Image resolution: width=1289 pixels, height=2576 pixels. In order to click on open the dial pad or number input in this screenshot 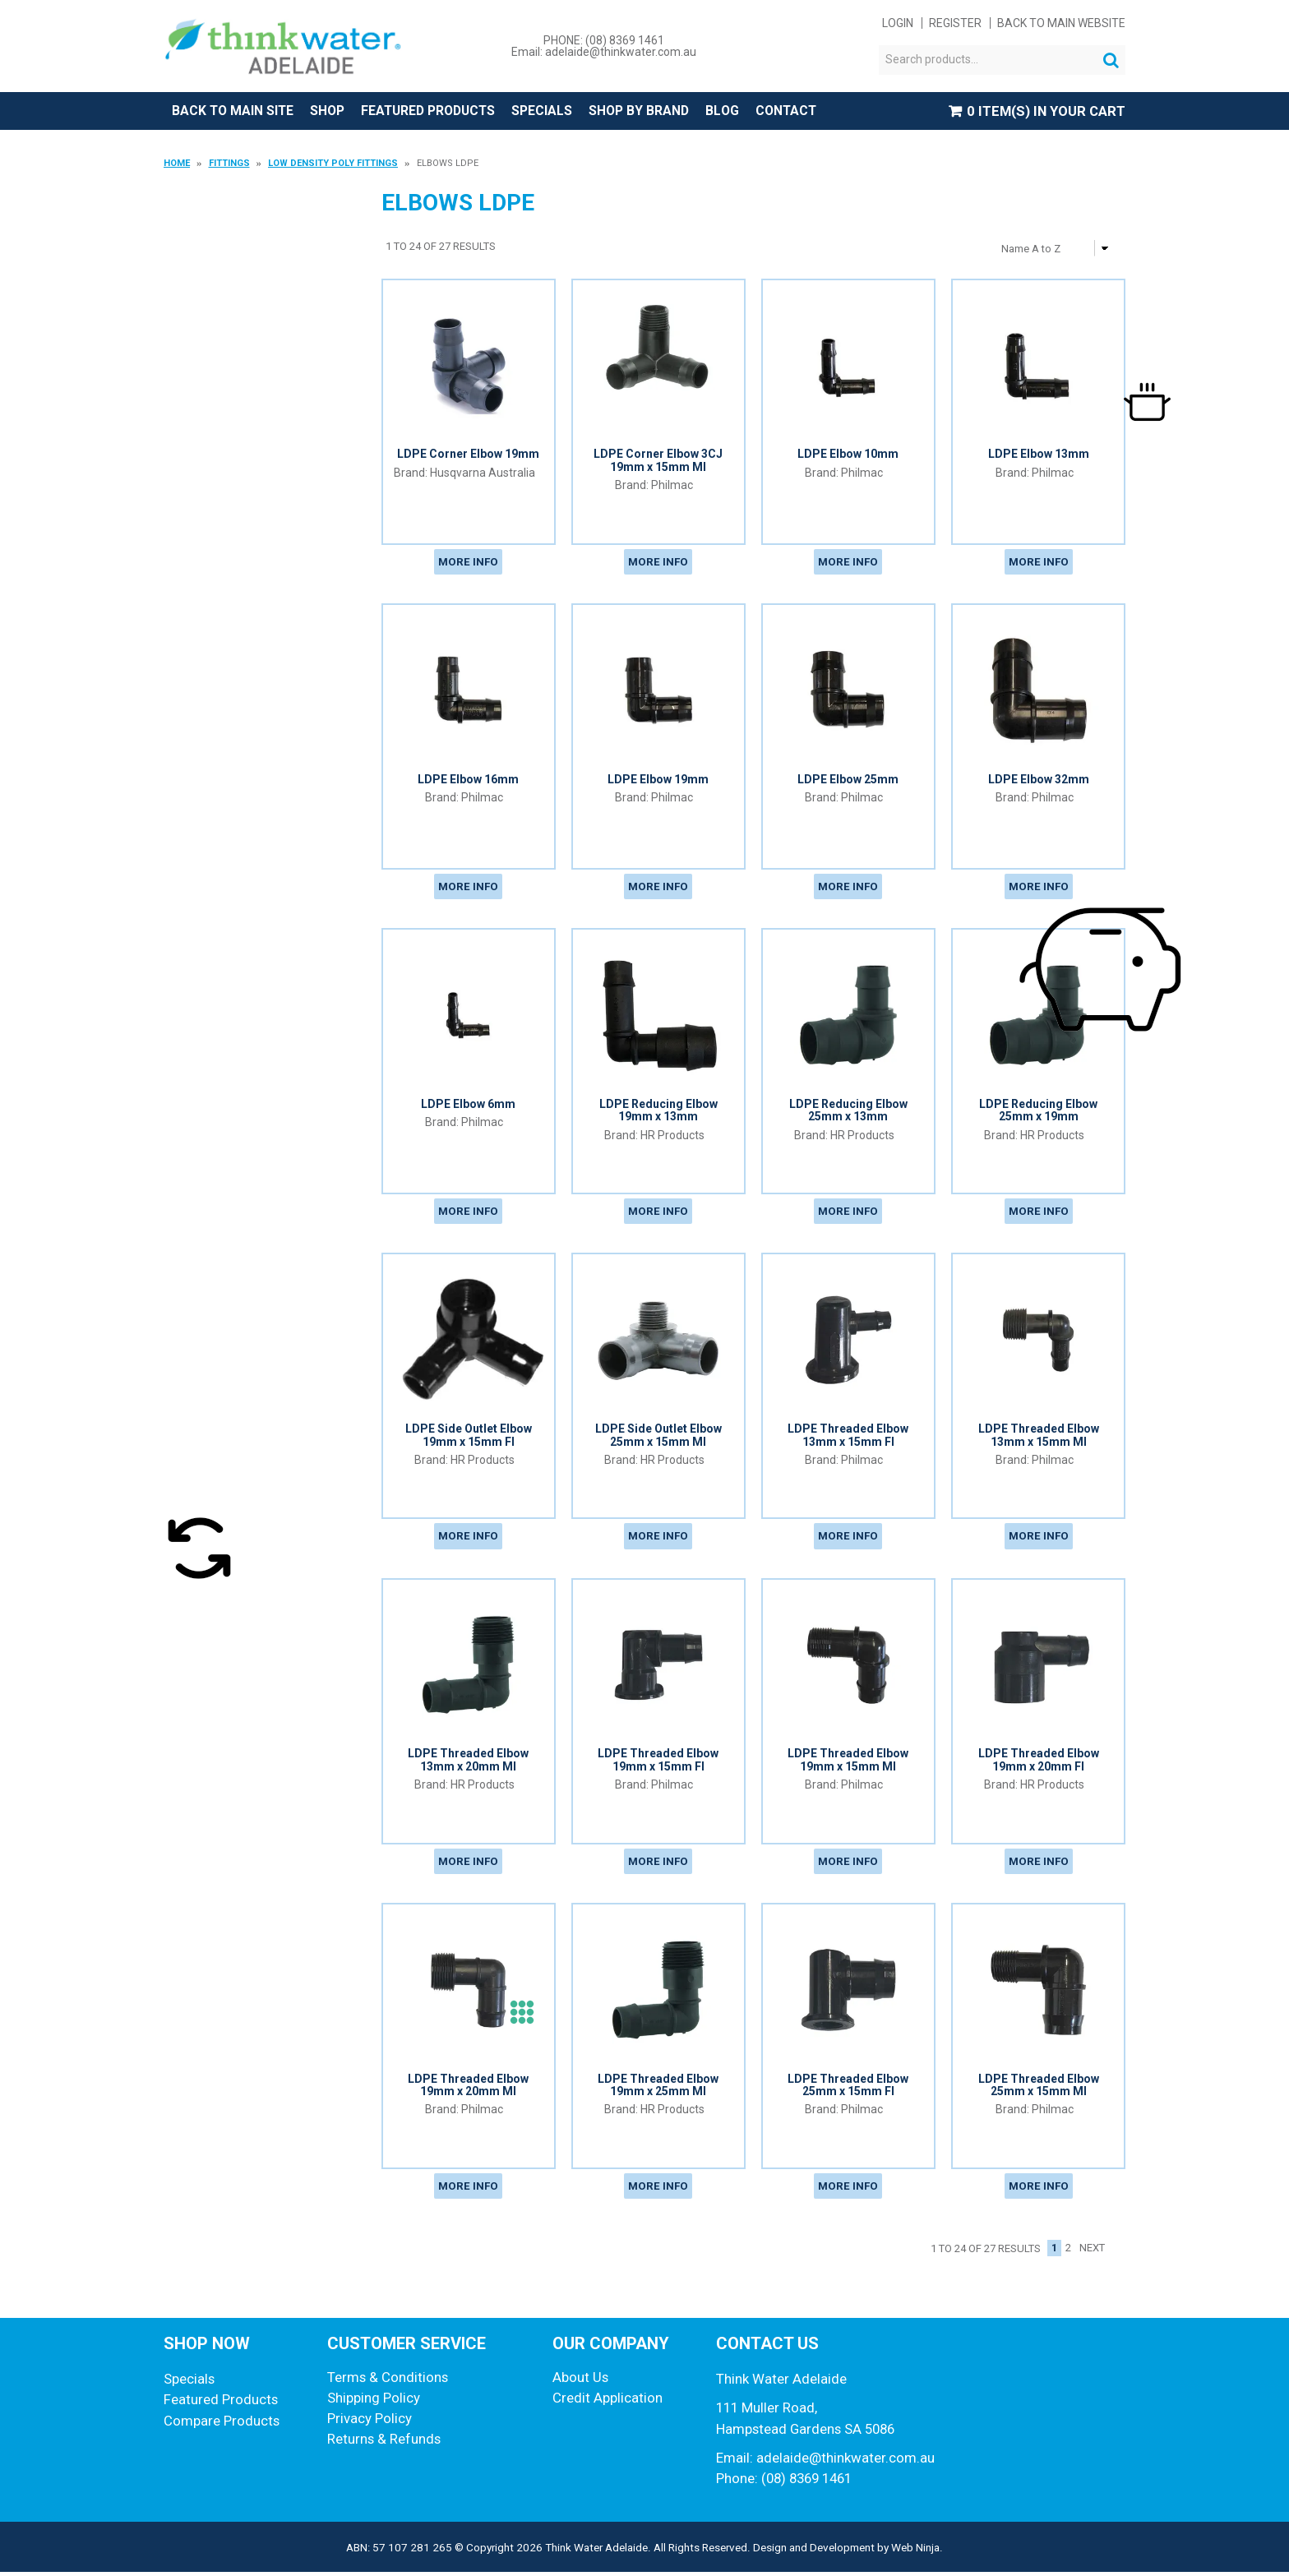, I will do `click(522, 2012)`.